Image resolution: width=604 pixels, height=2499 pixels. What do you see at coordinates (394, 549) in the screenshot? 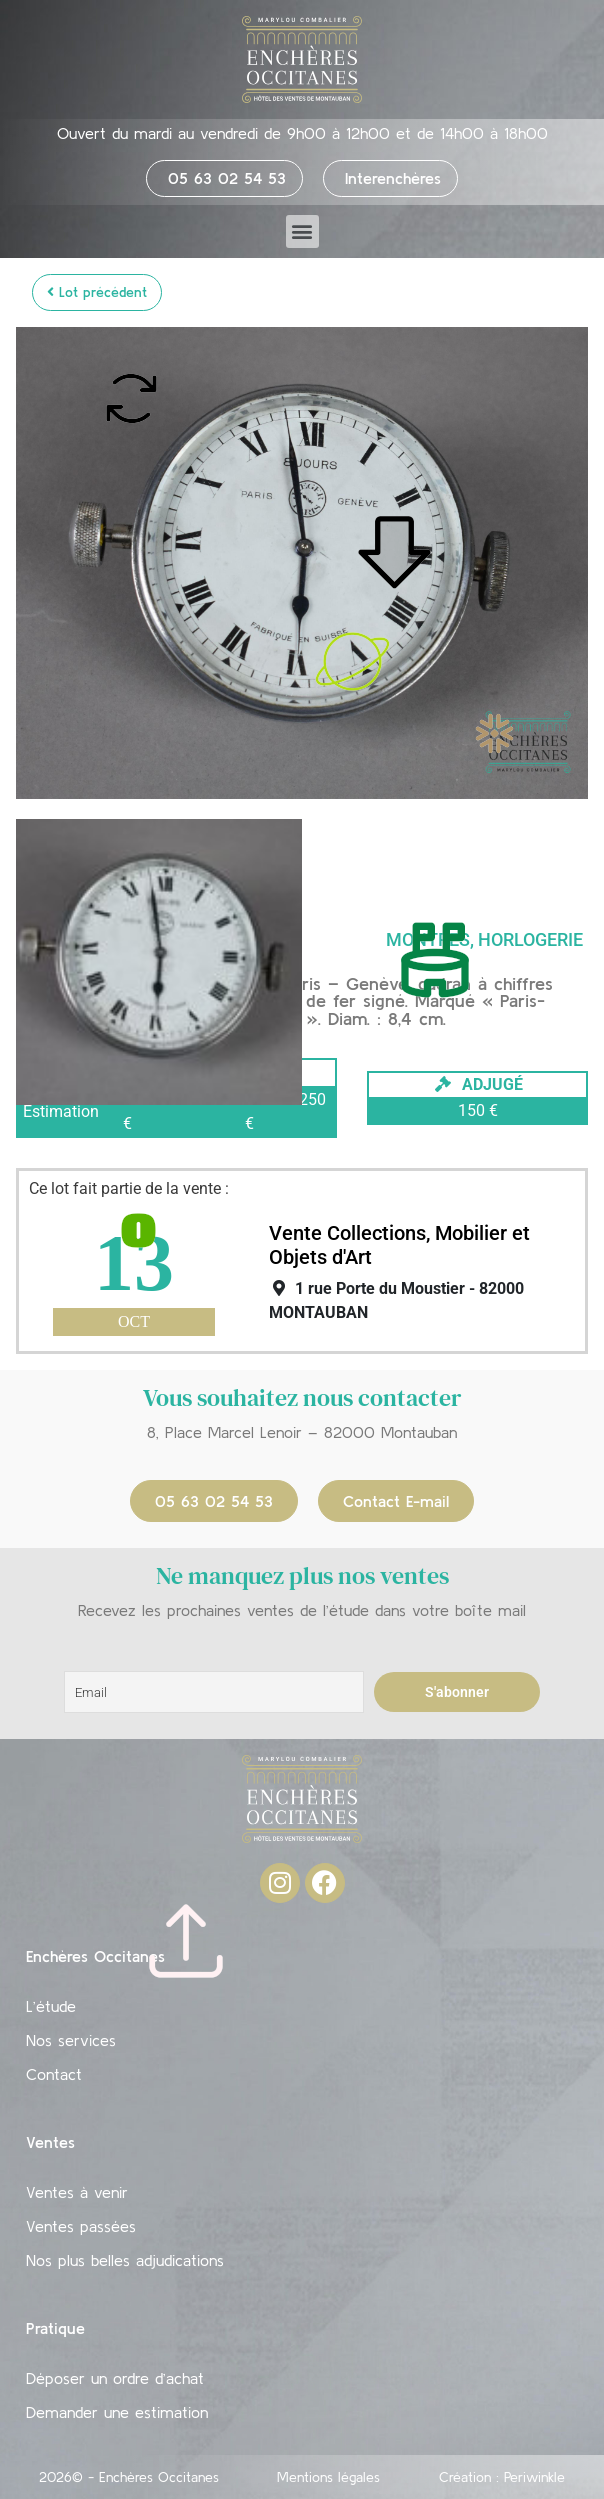
I see `download file or content` at bounding box center [394, 549].